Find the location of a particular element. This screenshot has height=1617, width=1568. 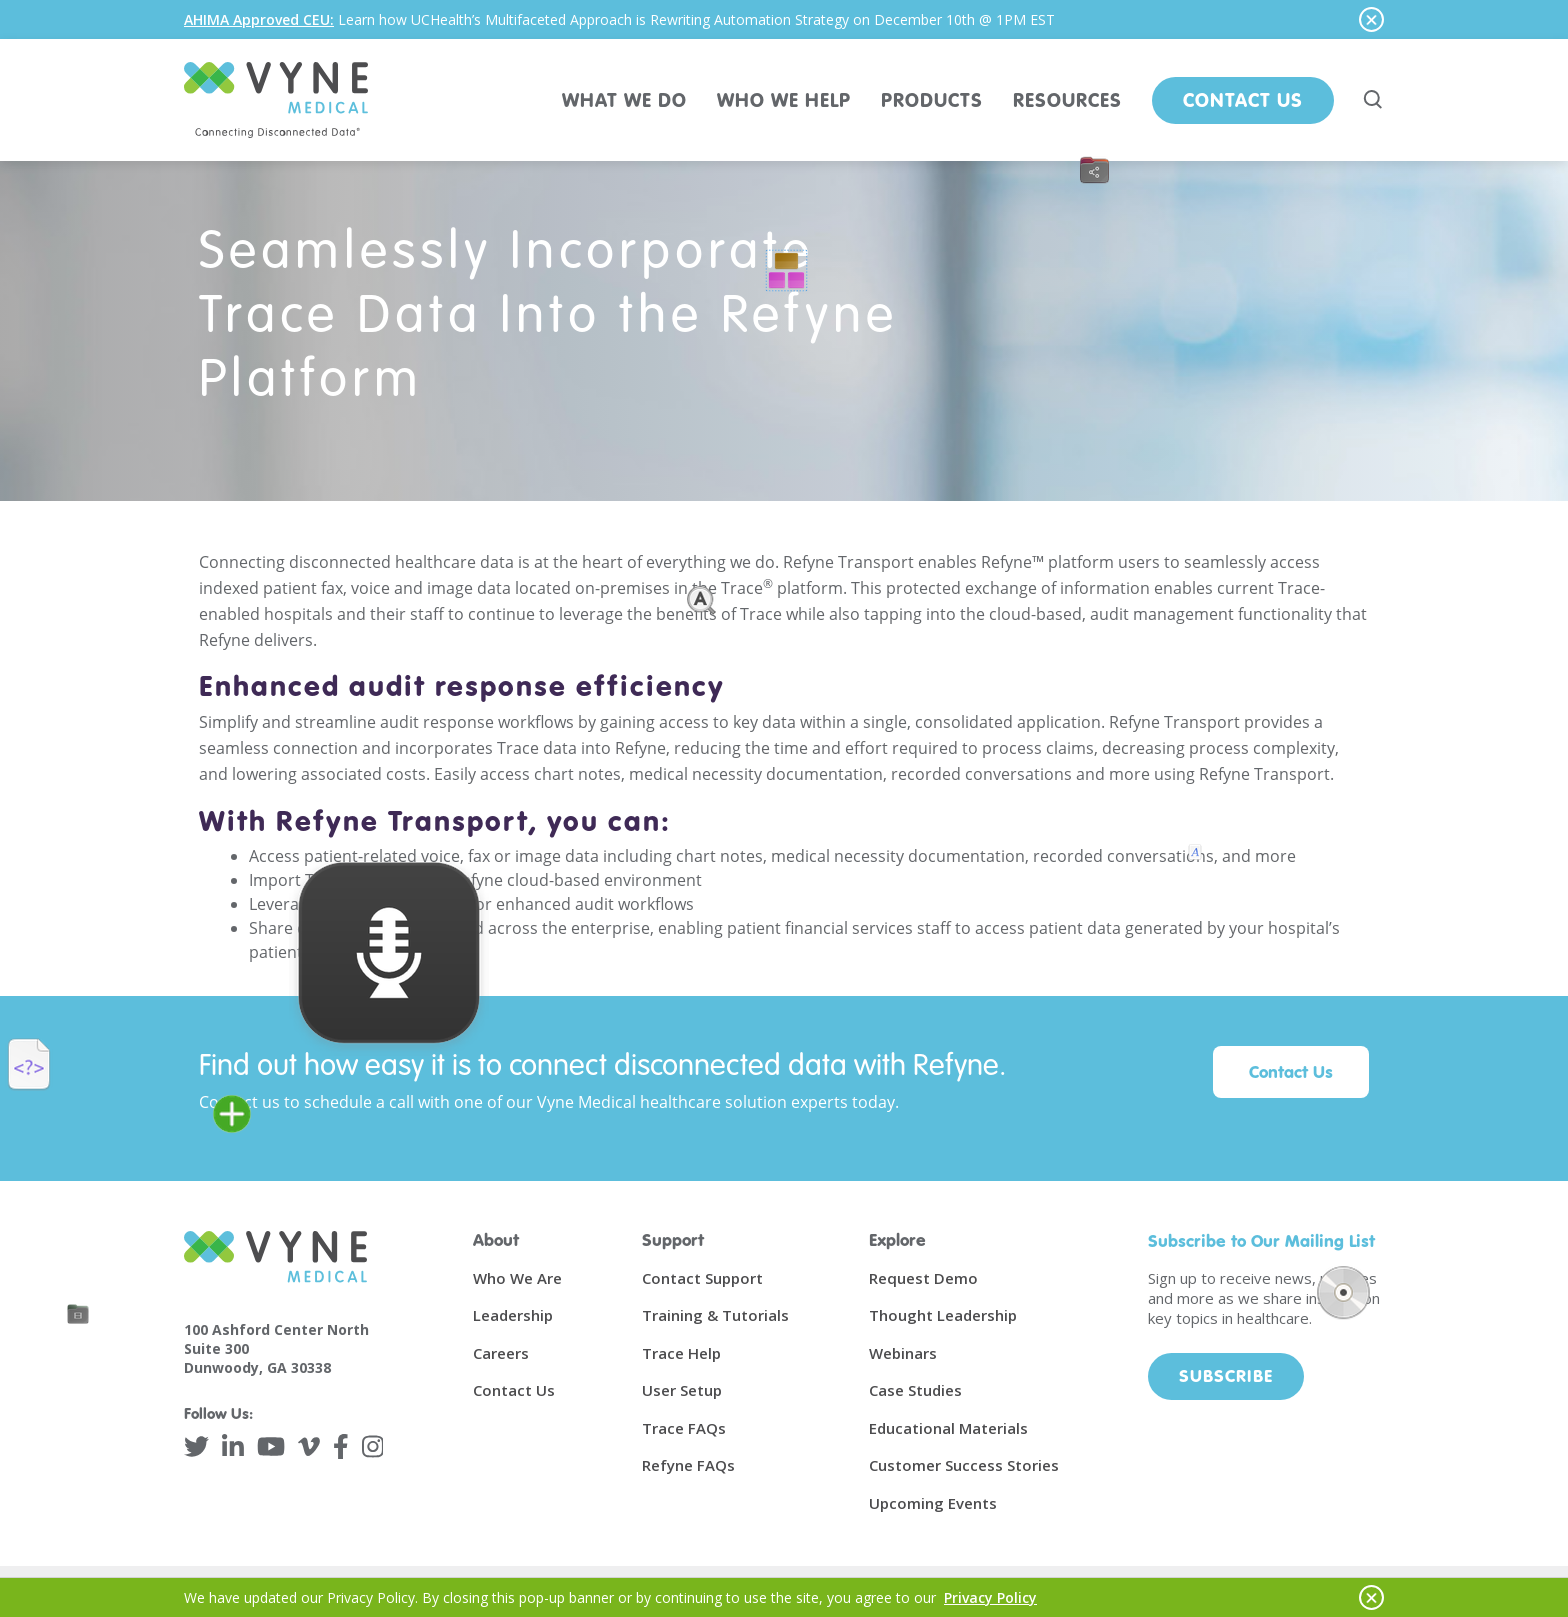

indicates a DVD-ROM drive or disc is located at coordinates (1343, 1292).